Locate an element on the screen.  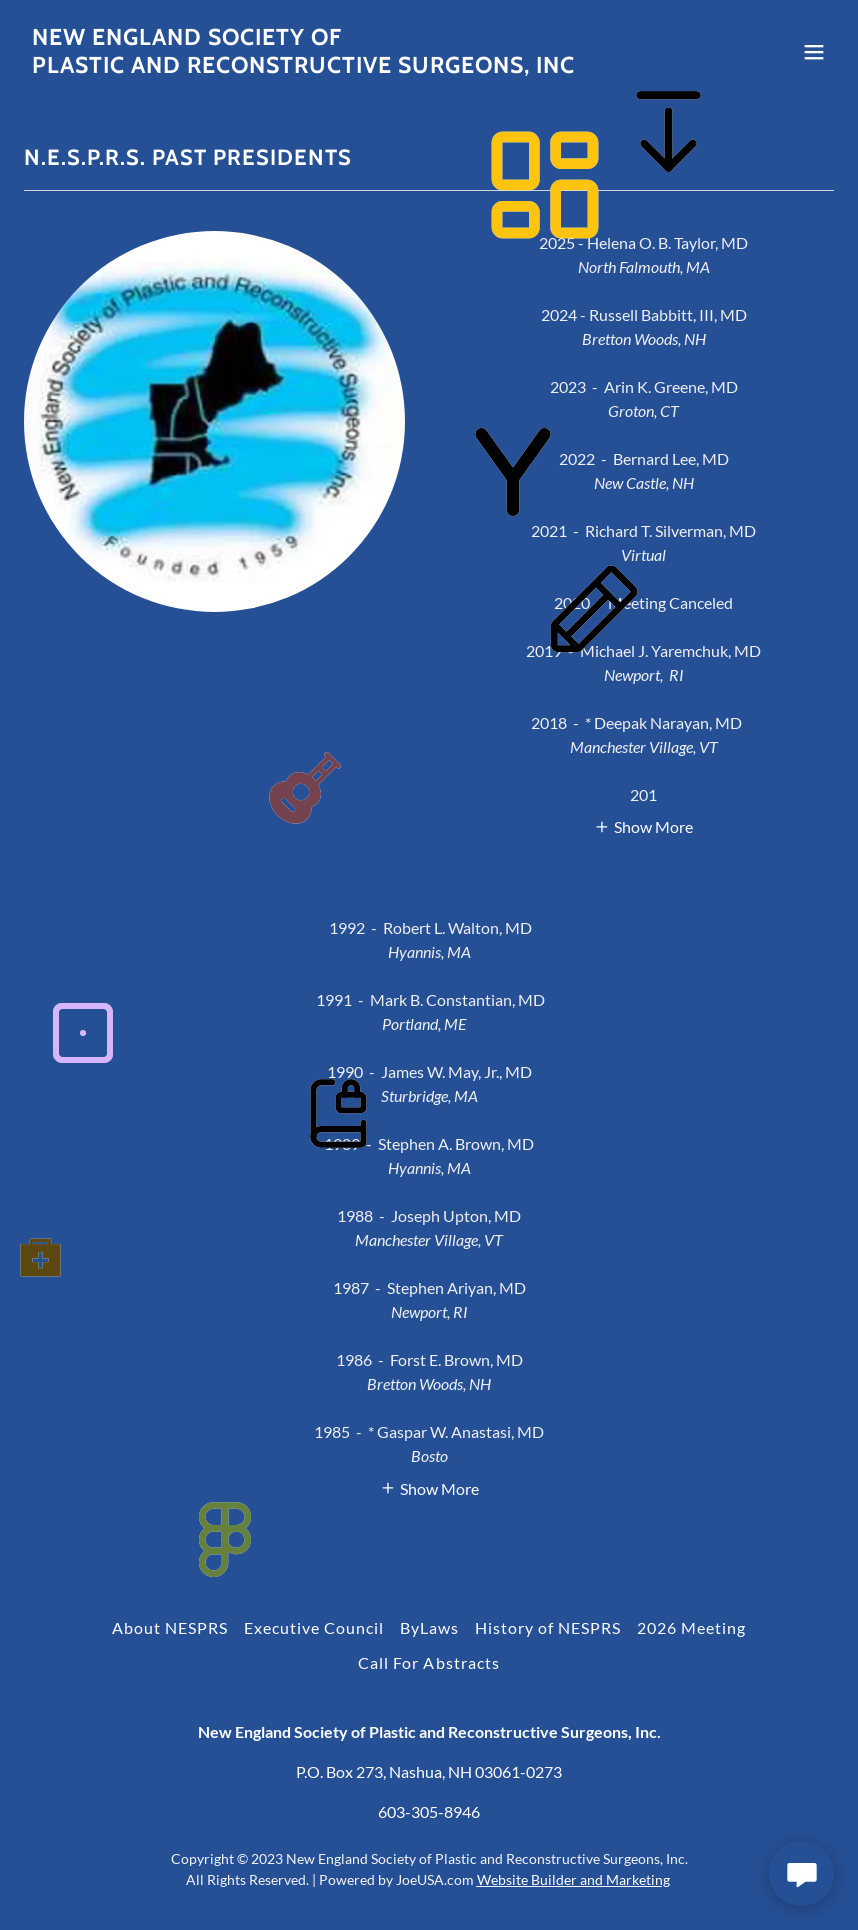
edit or modify content is located at coordinates (592, 610).